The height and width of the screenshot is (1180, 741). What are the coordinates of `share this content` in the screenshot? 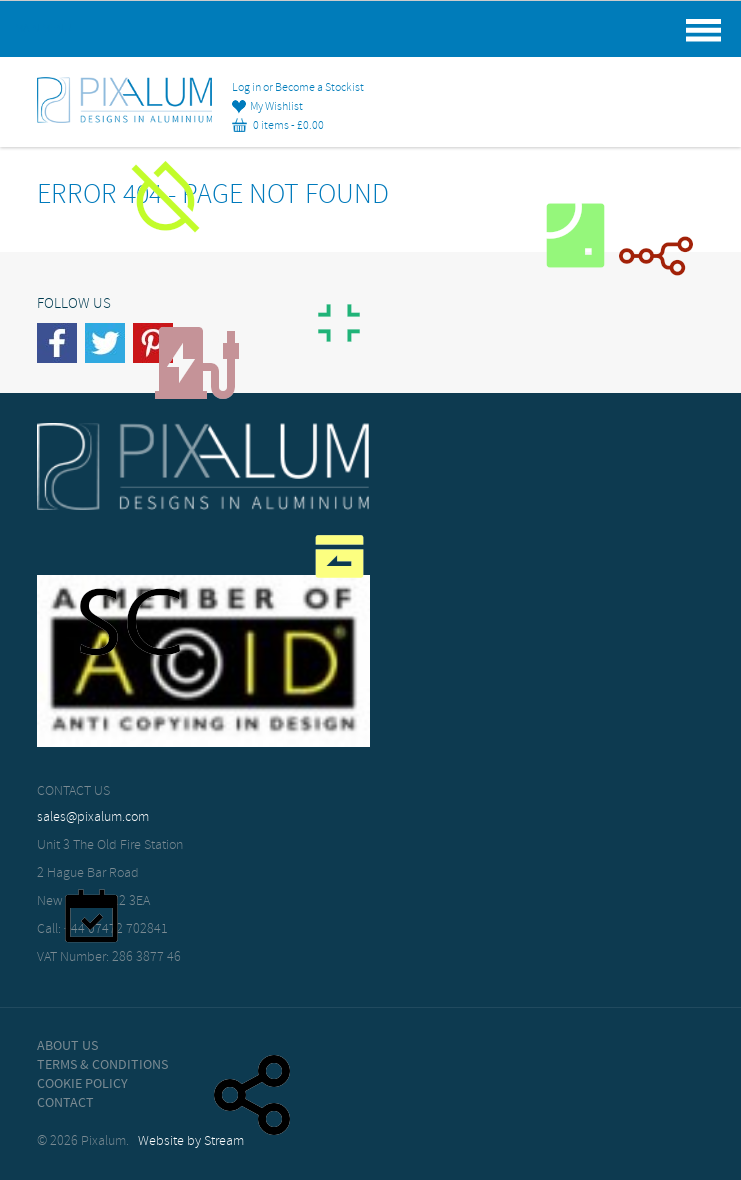 It's located at (254, 1095).